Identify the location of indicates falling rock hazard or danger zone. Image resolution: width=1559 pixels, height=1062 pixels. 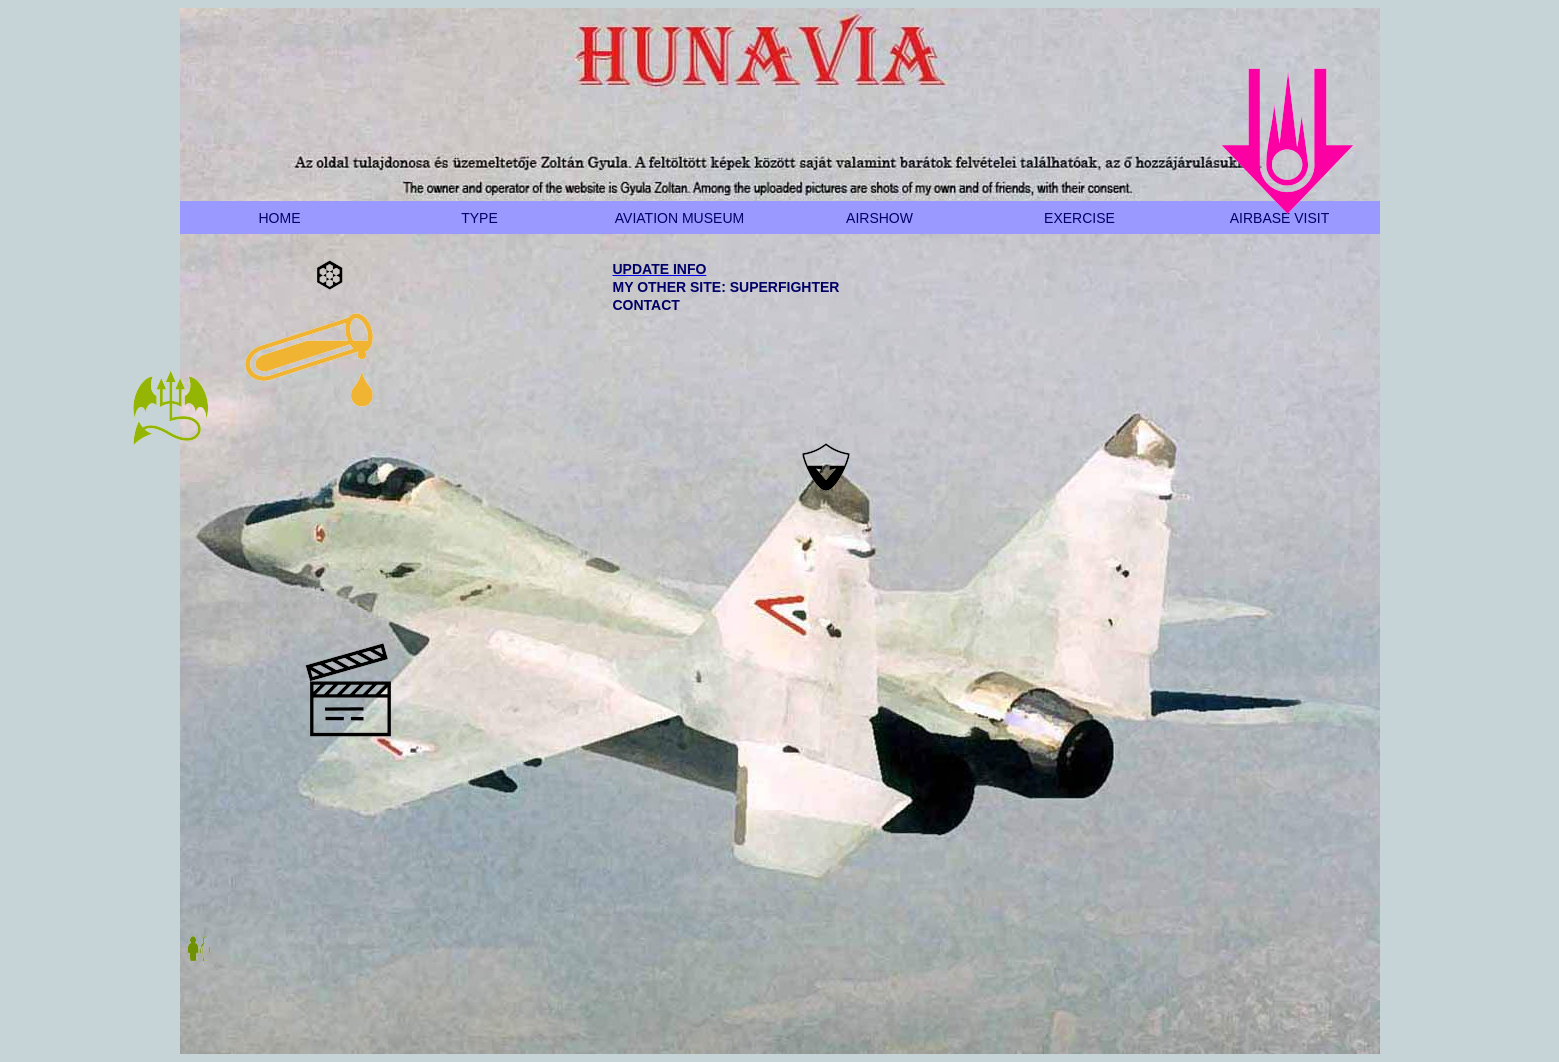
(1287, 141).